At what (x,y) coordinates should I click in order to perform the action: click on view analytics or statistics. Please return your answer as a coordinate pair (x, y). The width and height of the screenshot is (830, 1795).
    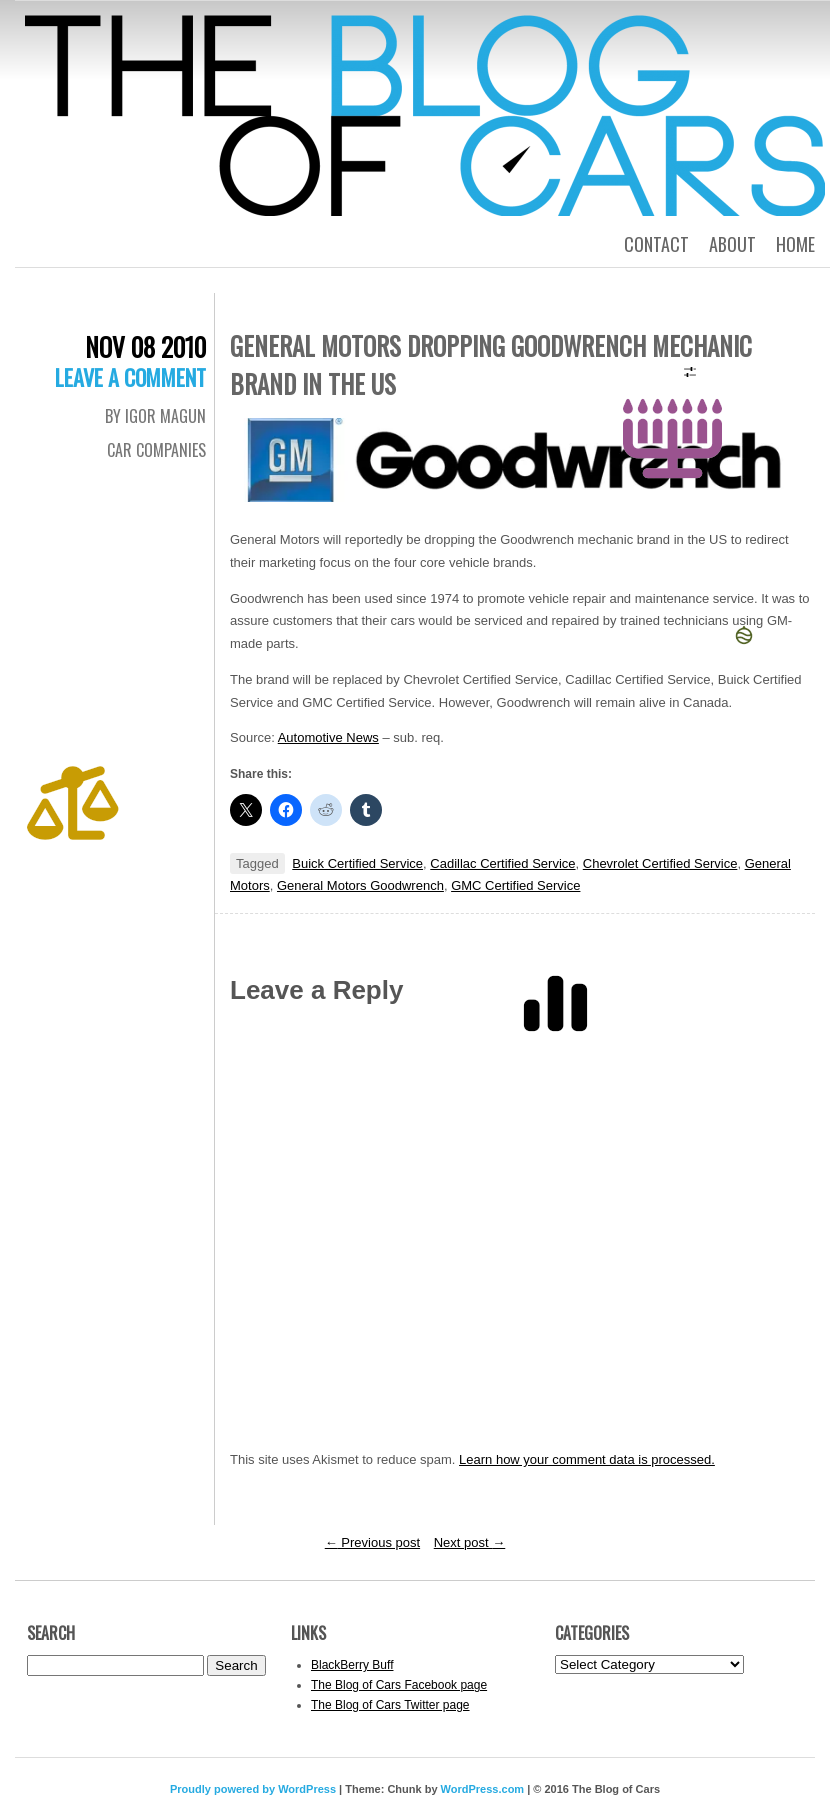
    Looking at the image, I should click on (555, 1003).